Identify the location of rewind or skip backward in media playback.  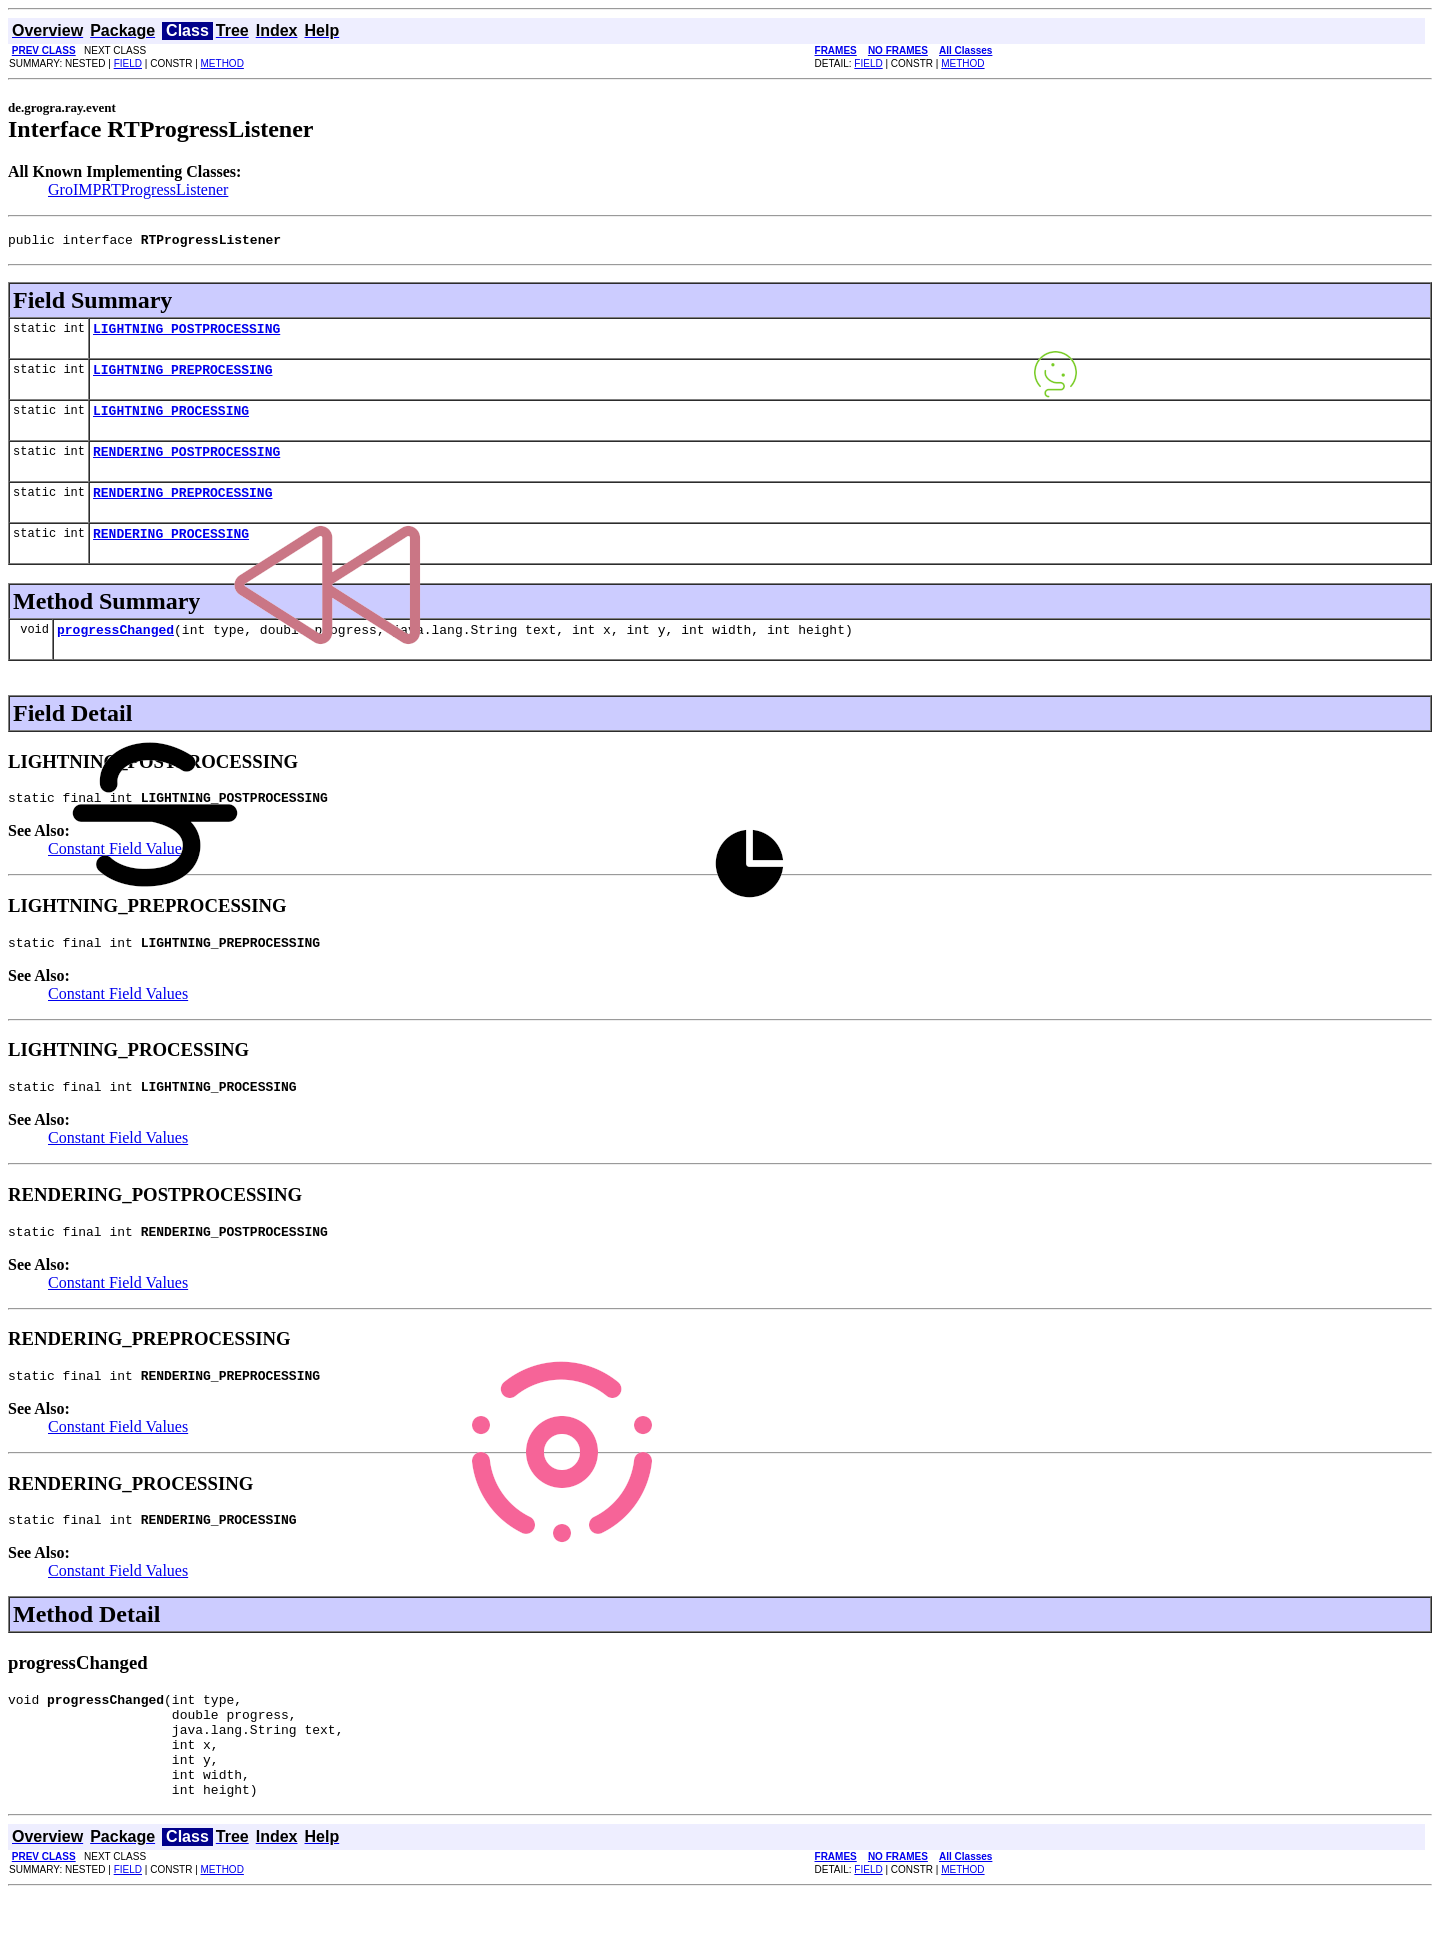
(334, 585).